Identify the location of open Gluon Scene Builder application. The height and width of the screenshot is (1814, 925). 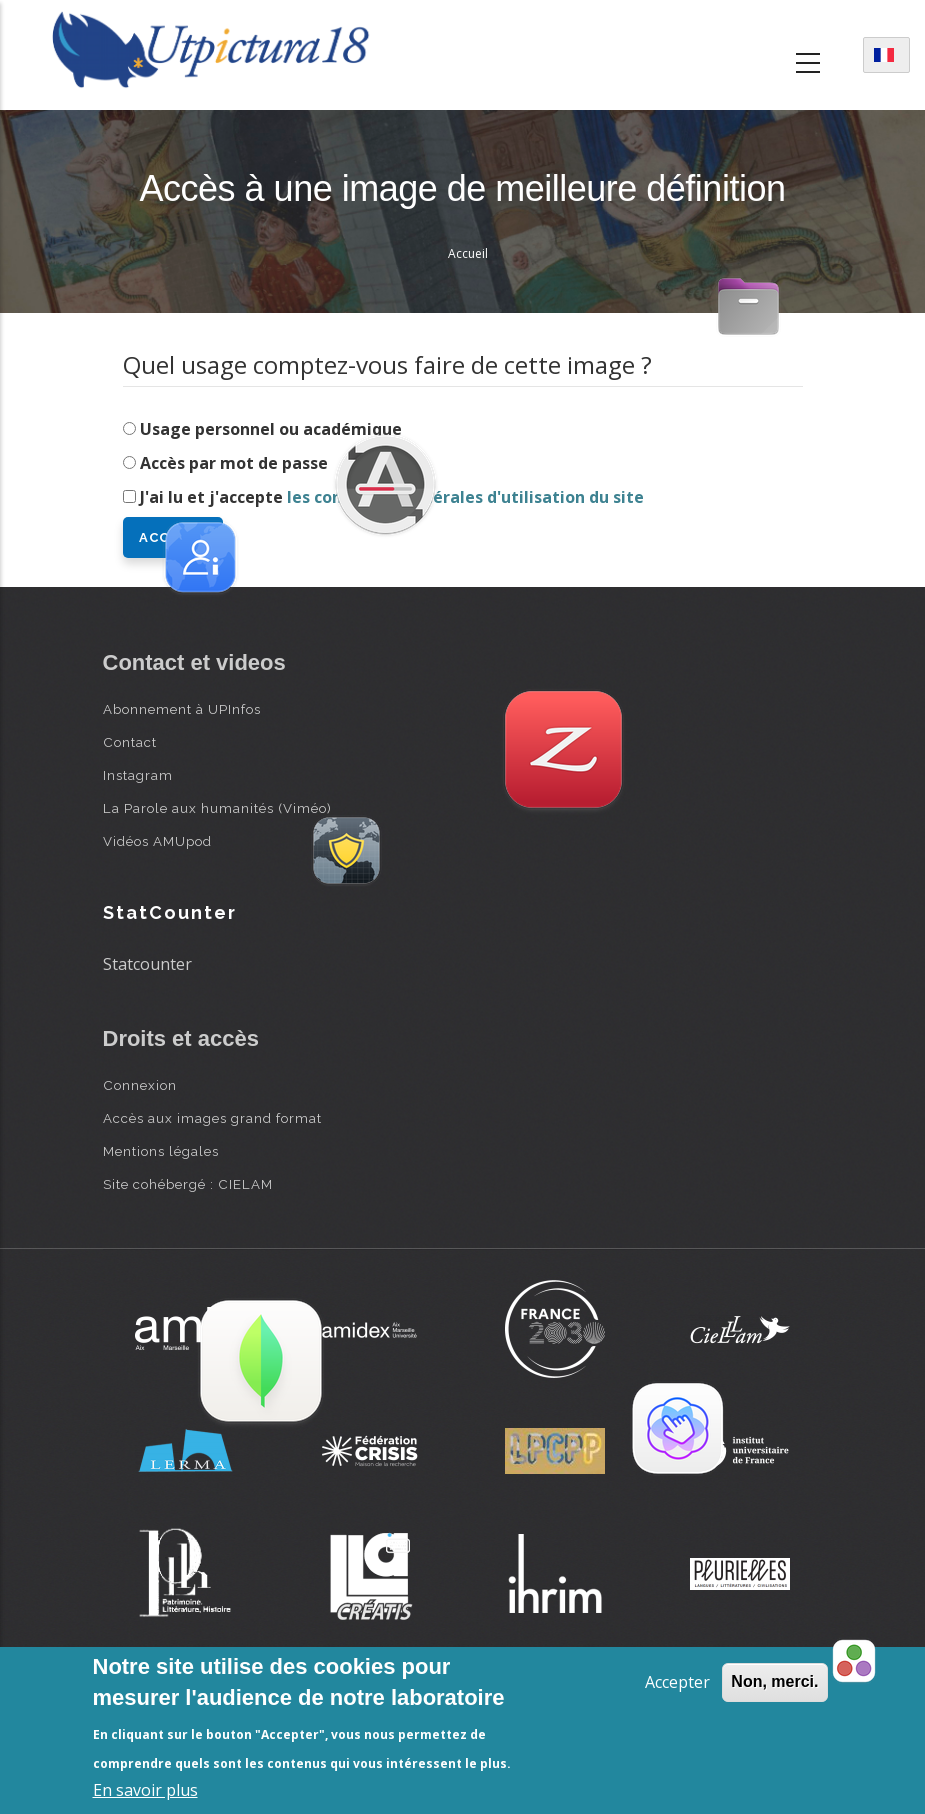
(675, 1429).